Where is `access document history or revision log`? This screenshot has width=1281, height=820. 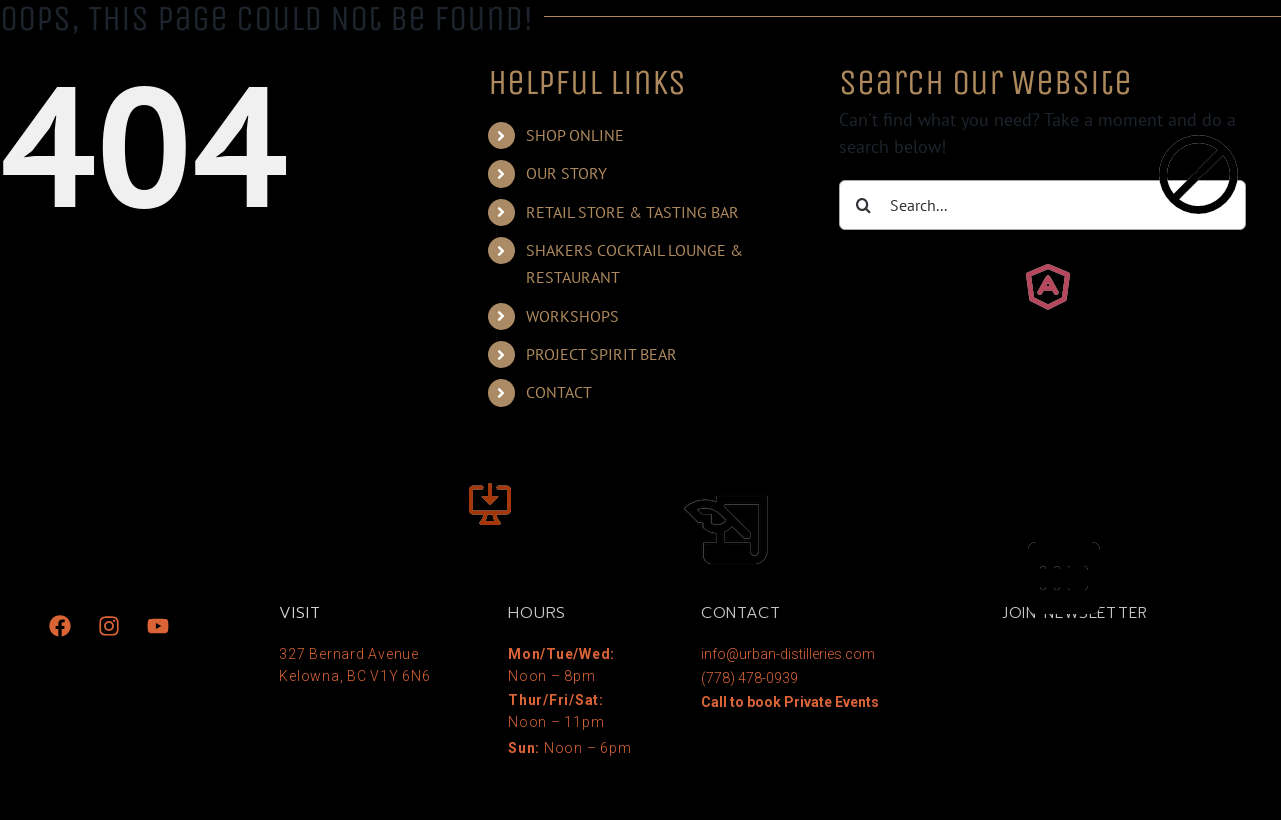 access document history or revision log is located at coordinates (729, 530).